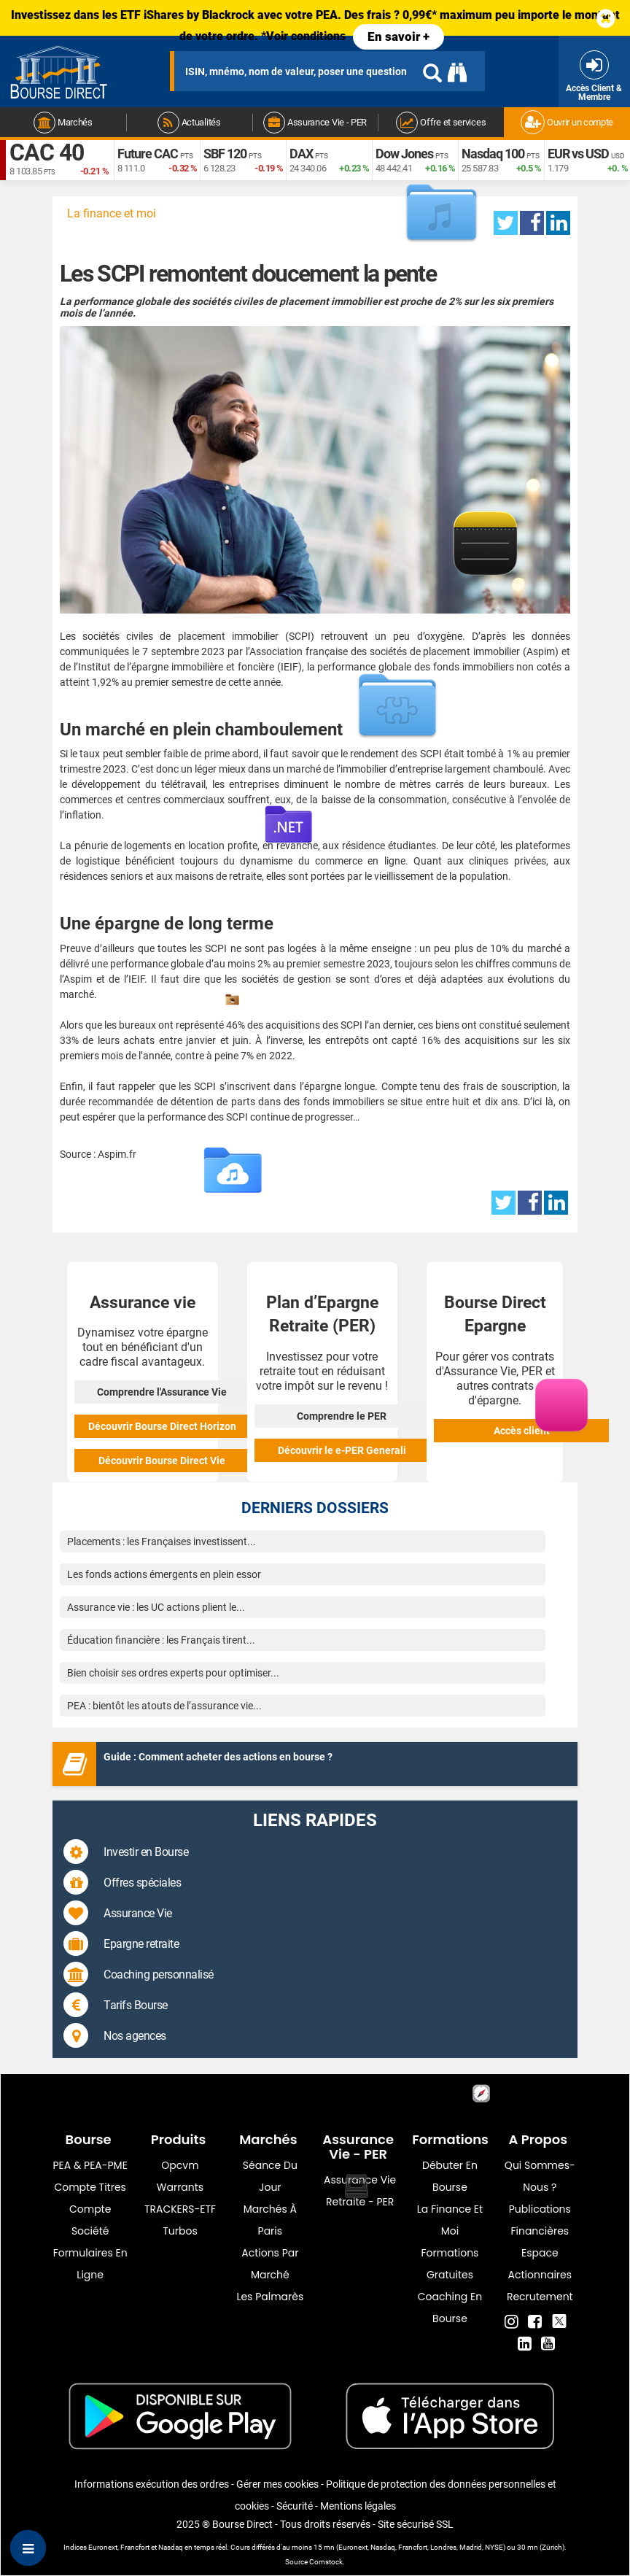  Describe the element at coordinates (232, 999) in the screenshot. I see `folder containing android ice cream sandwich system files` at that location.